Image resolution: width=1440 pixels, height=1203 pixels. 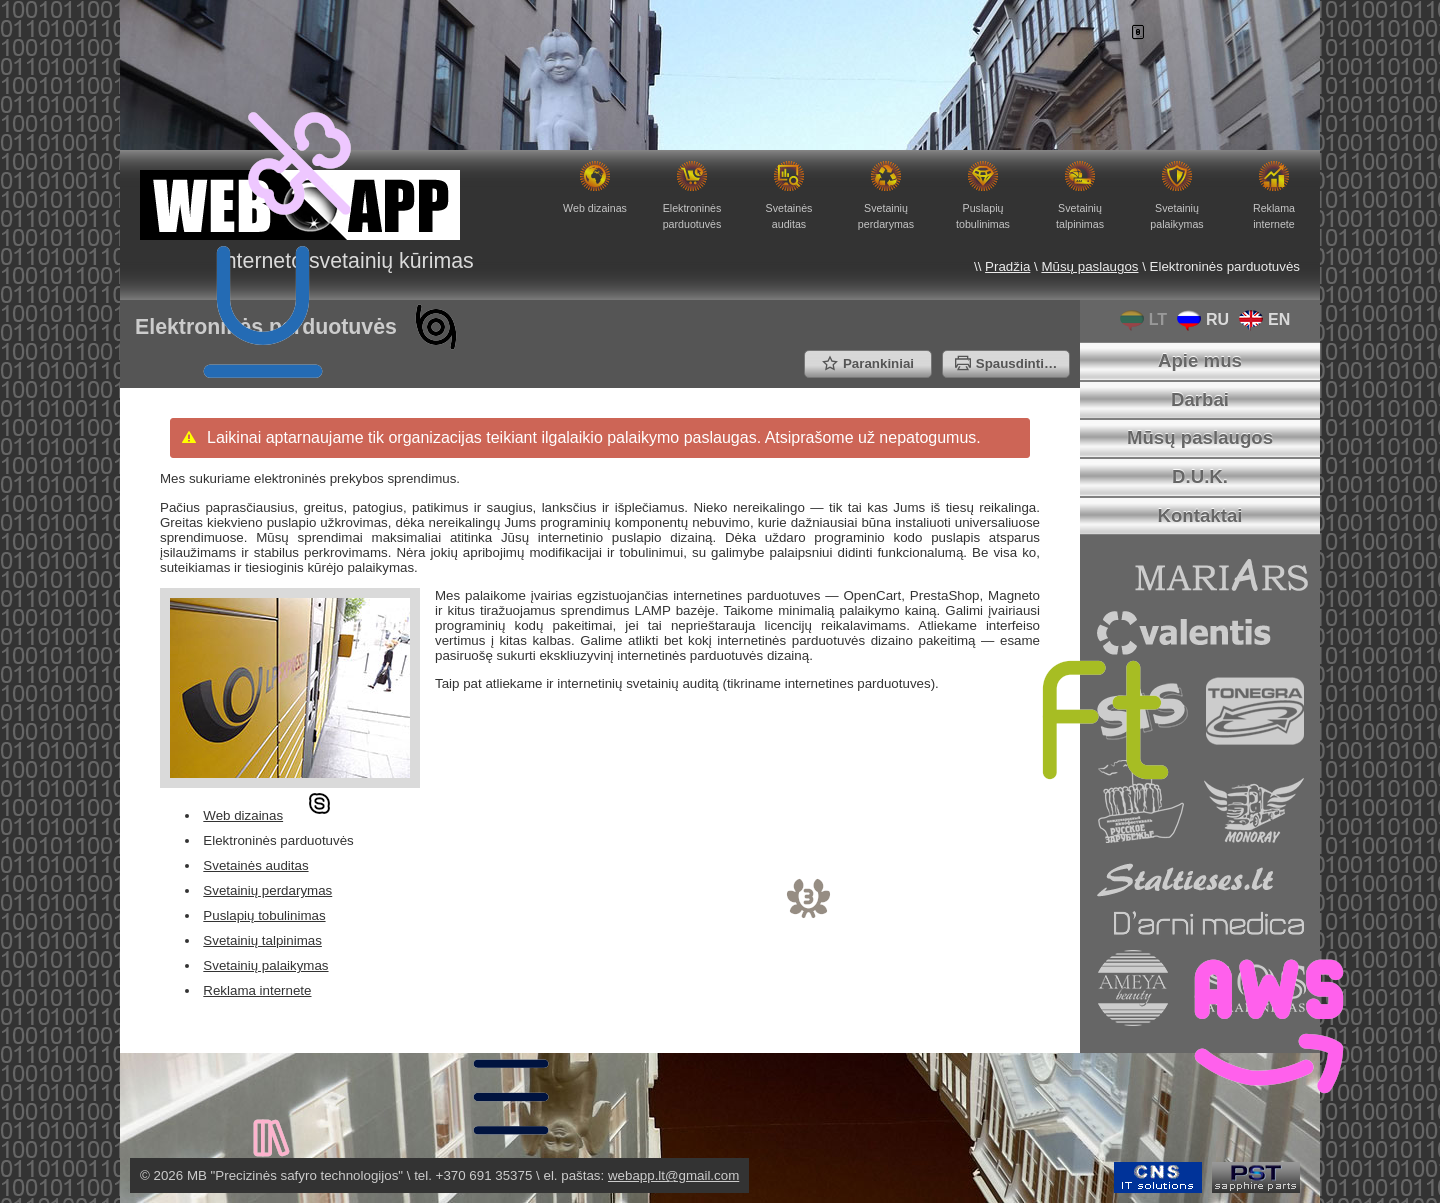 I want to click on no treats available for pet, so click(x=299, y=163).